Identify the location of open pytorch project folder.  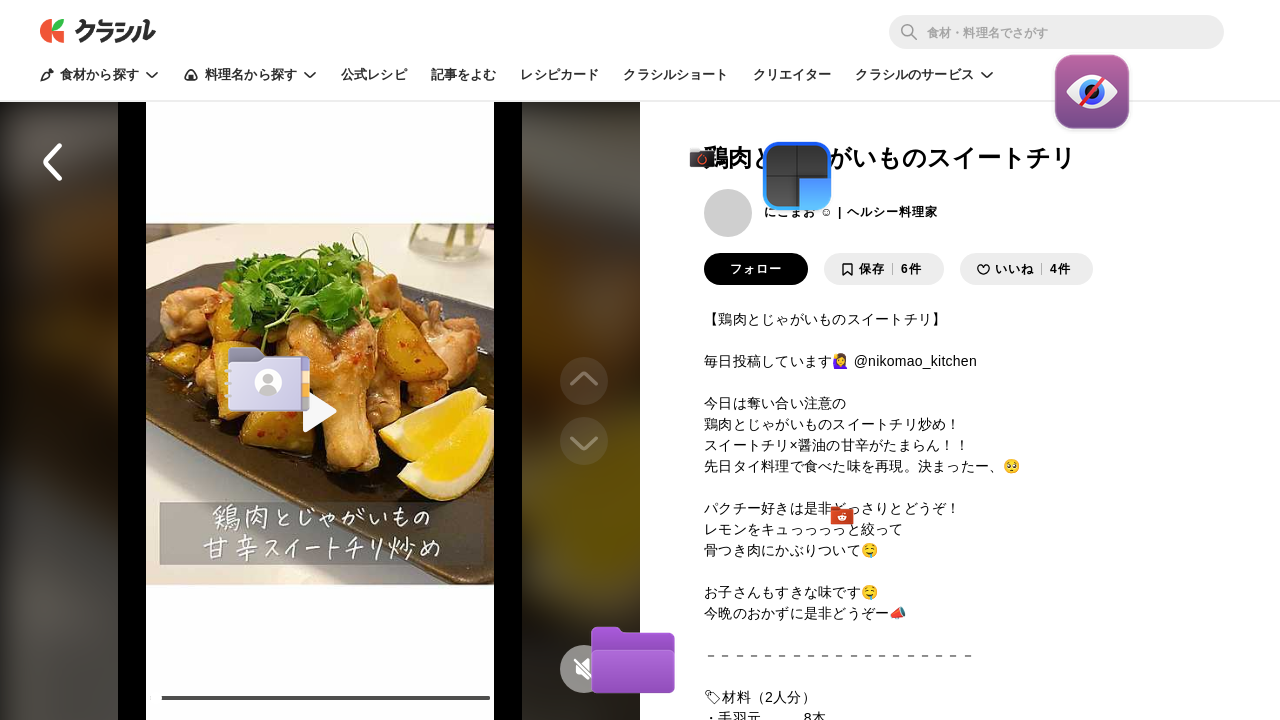
(702, 158).